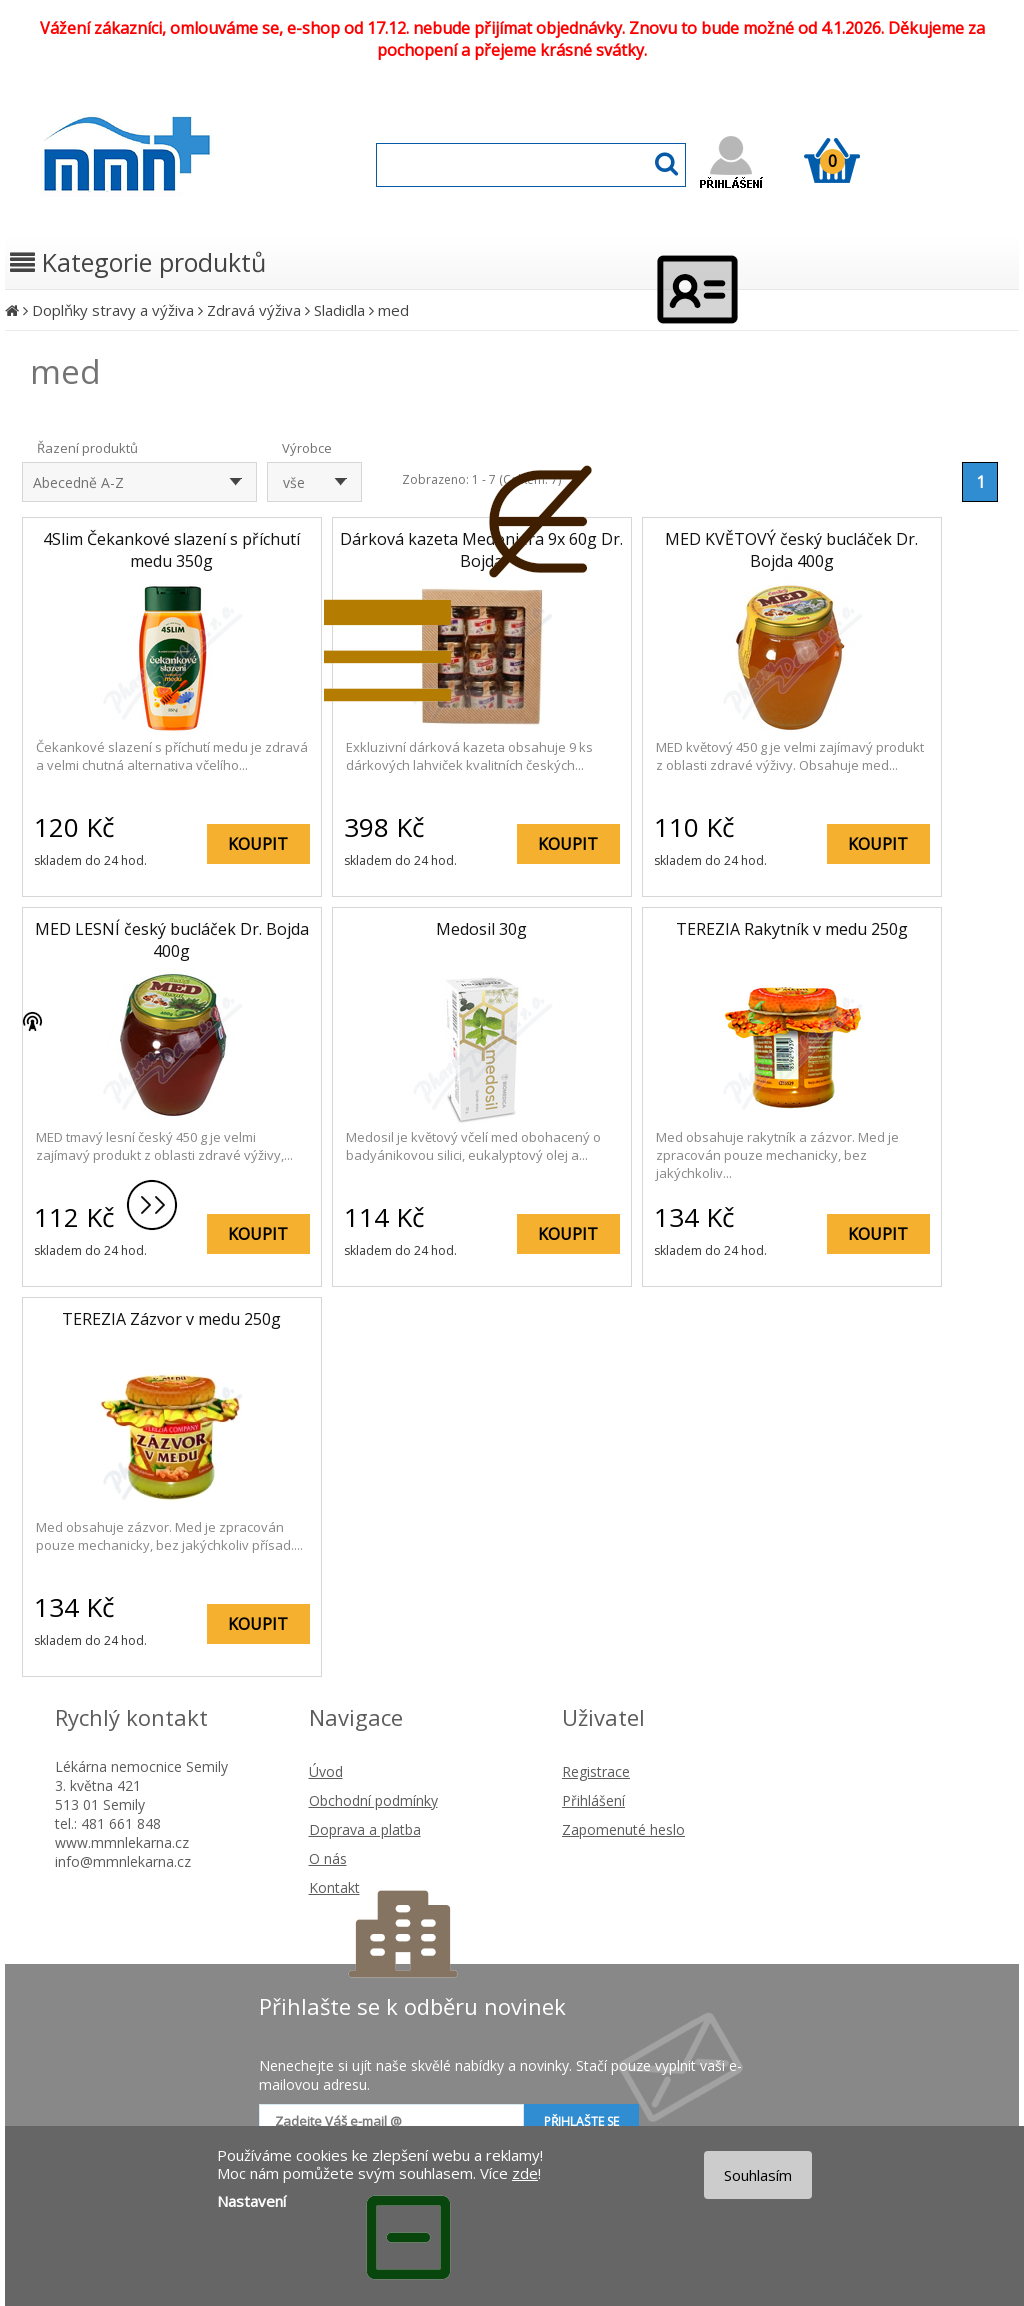 The image size is (1024, 2306). Describe the element at coordinates (408, 2237) in the screenshot. I see `remove or delete an item` at that location.